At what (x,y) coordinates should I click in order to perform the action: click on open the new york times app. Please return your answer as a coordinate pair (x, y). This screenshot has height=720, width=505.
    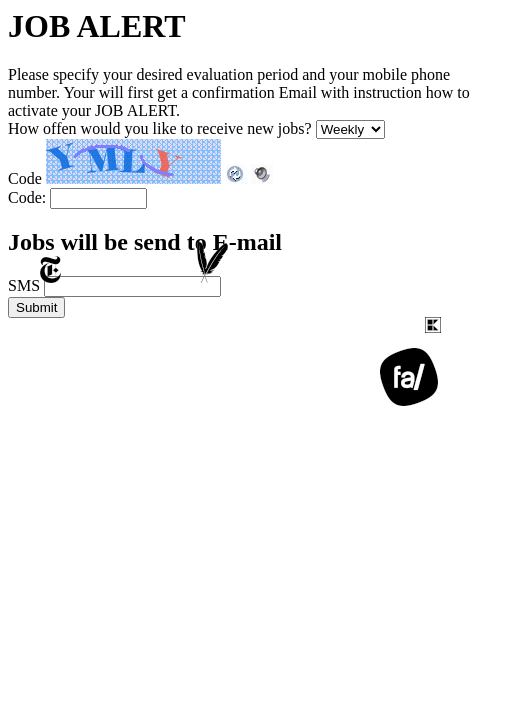
    Looking at the image, I should click on (50, 269).